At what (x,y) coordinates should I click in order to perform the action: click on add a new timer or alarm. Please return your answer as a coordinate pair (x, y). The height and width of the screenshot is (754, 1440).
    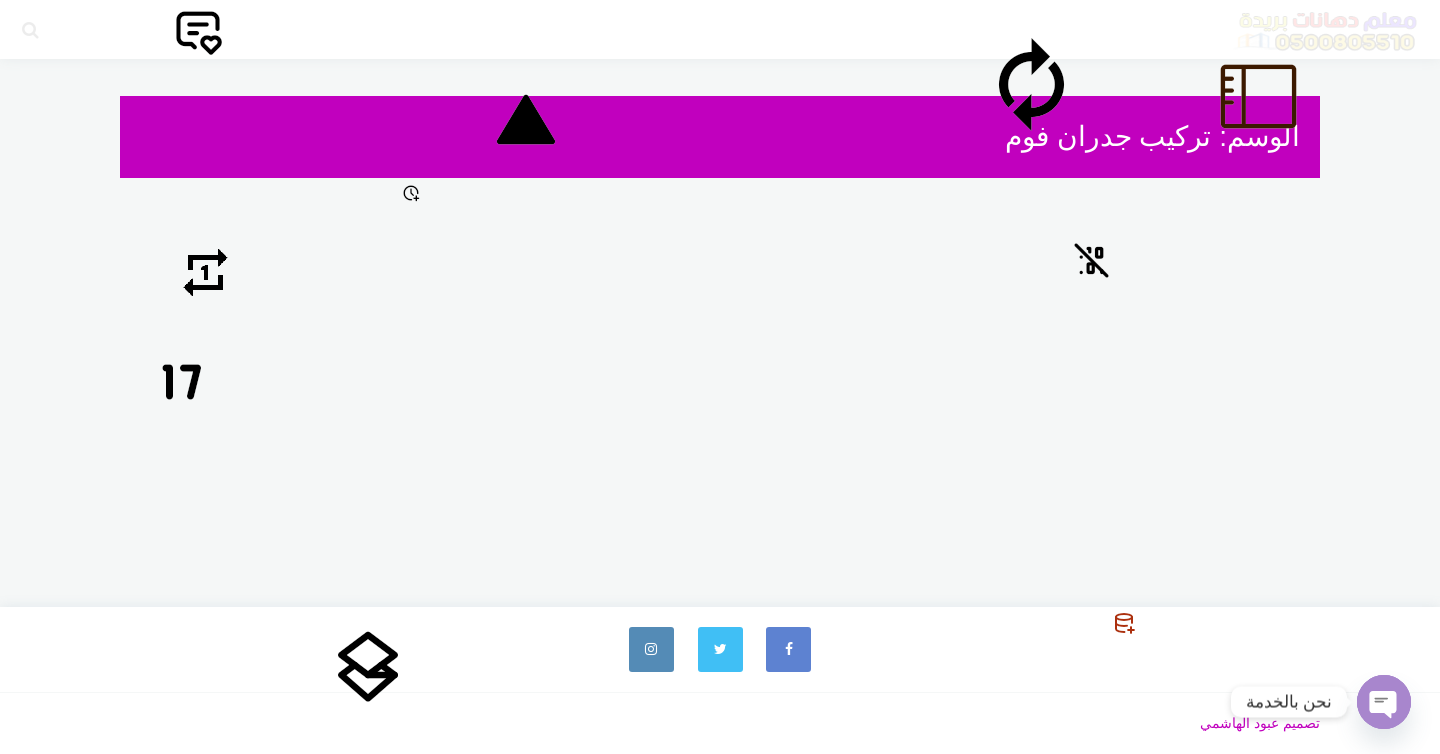
    Looking at the image, I should click on (411, 193).